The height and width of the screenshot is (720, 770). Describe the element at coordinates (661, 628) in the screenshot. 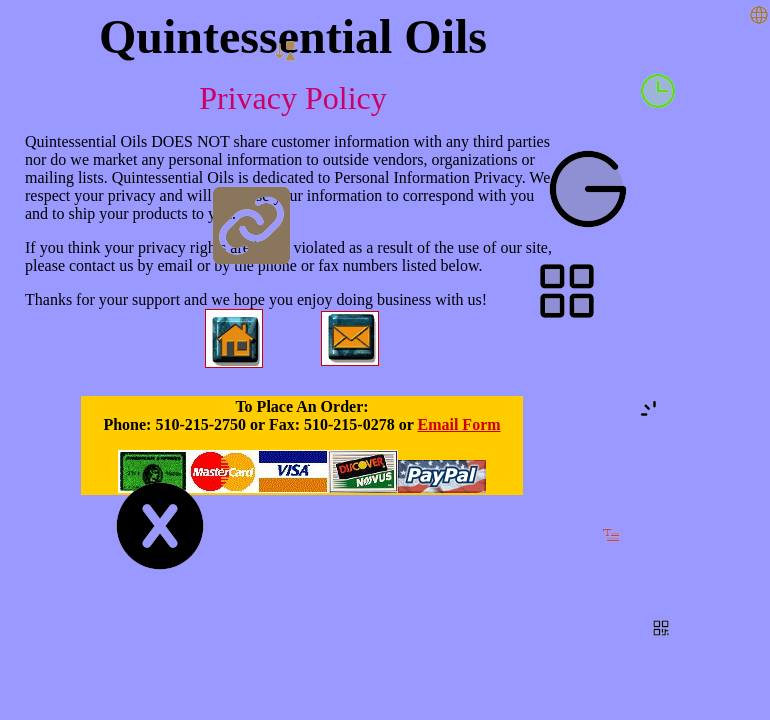

I see `scan or display a QR code` at that location.